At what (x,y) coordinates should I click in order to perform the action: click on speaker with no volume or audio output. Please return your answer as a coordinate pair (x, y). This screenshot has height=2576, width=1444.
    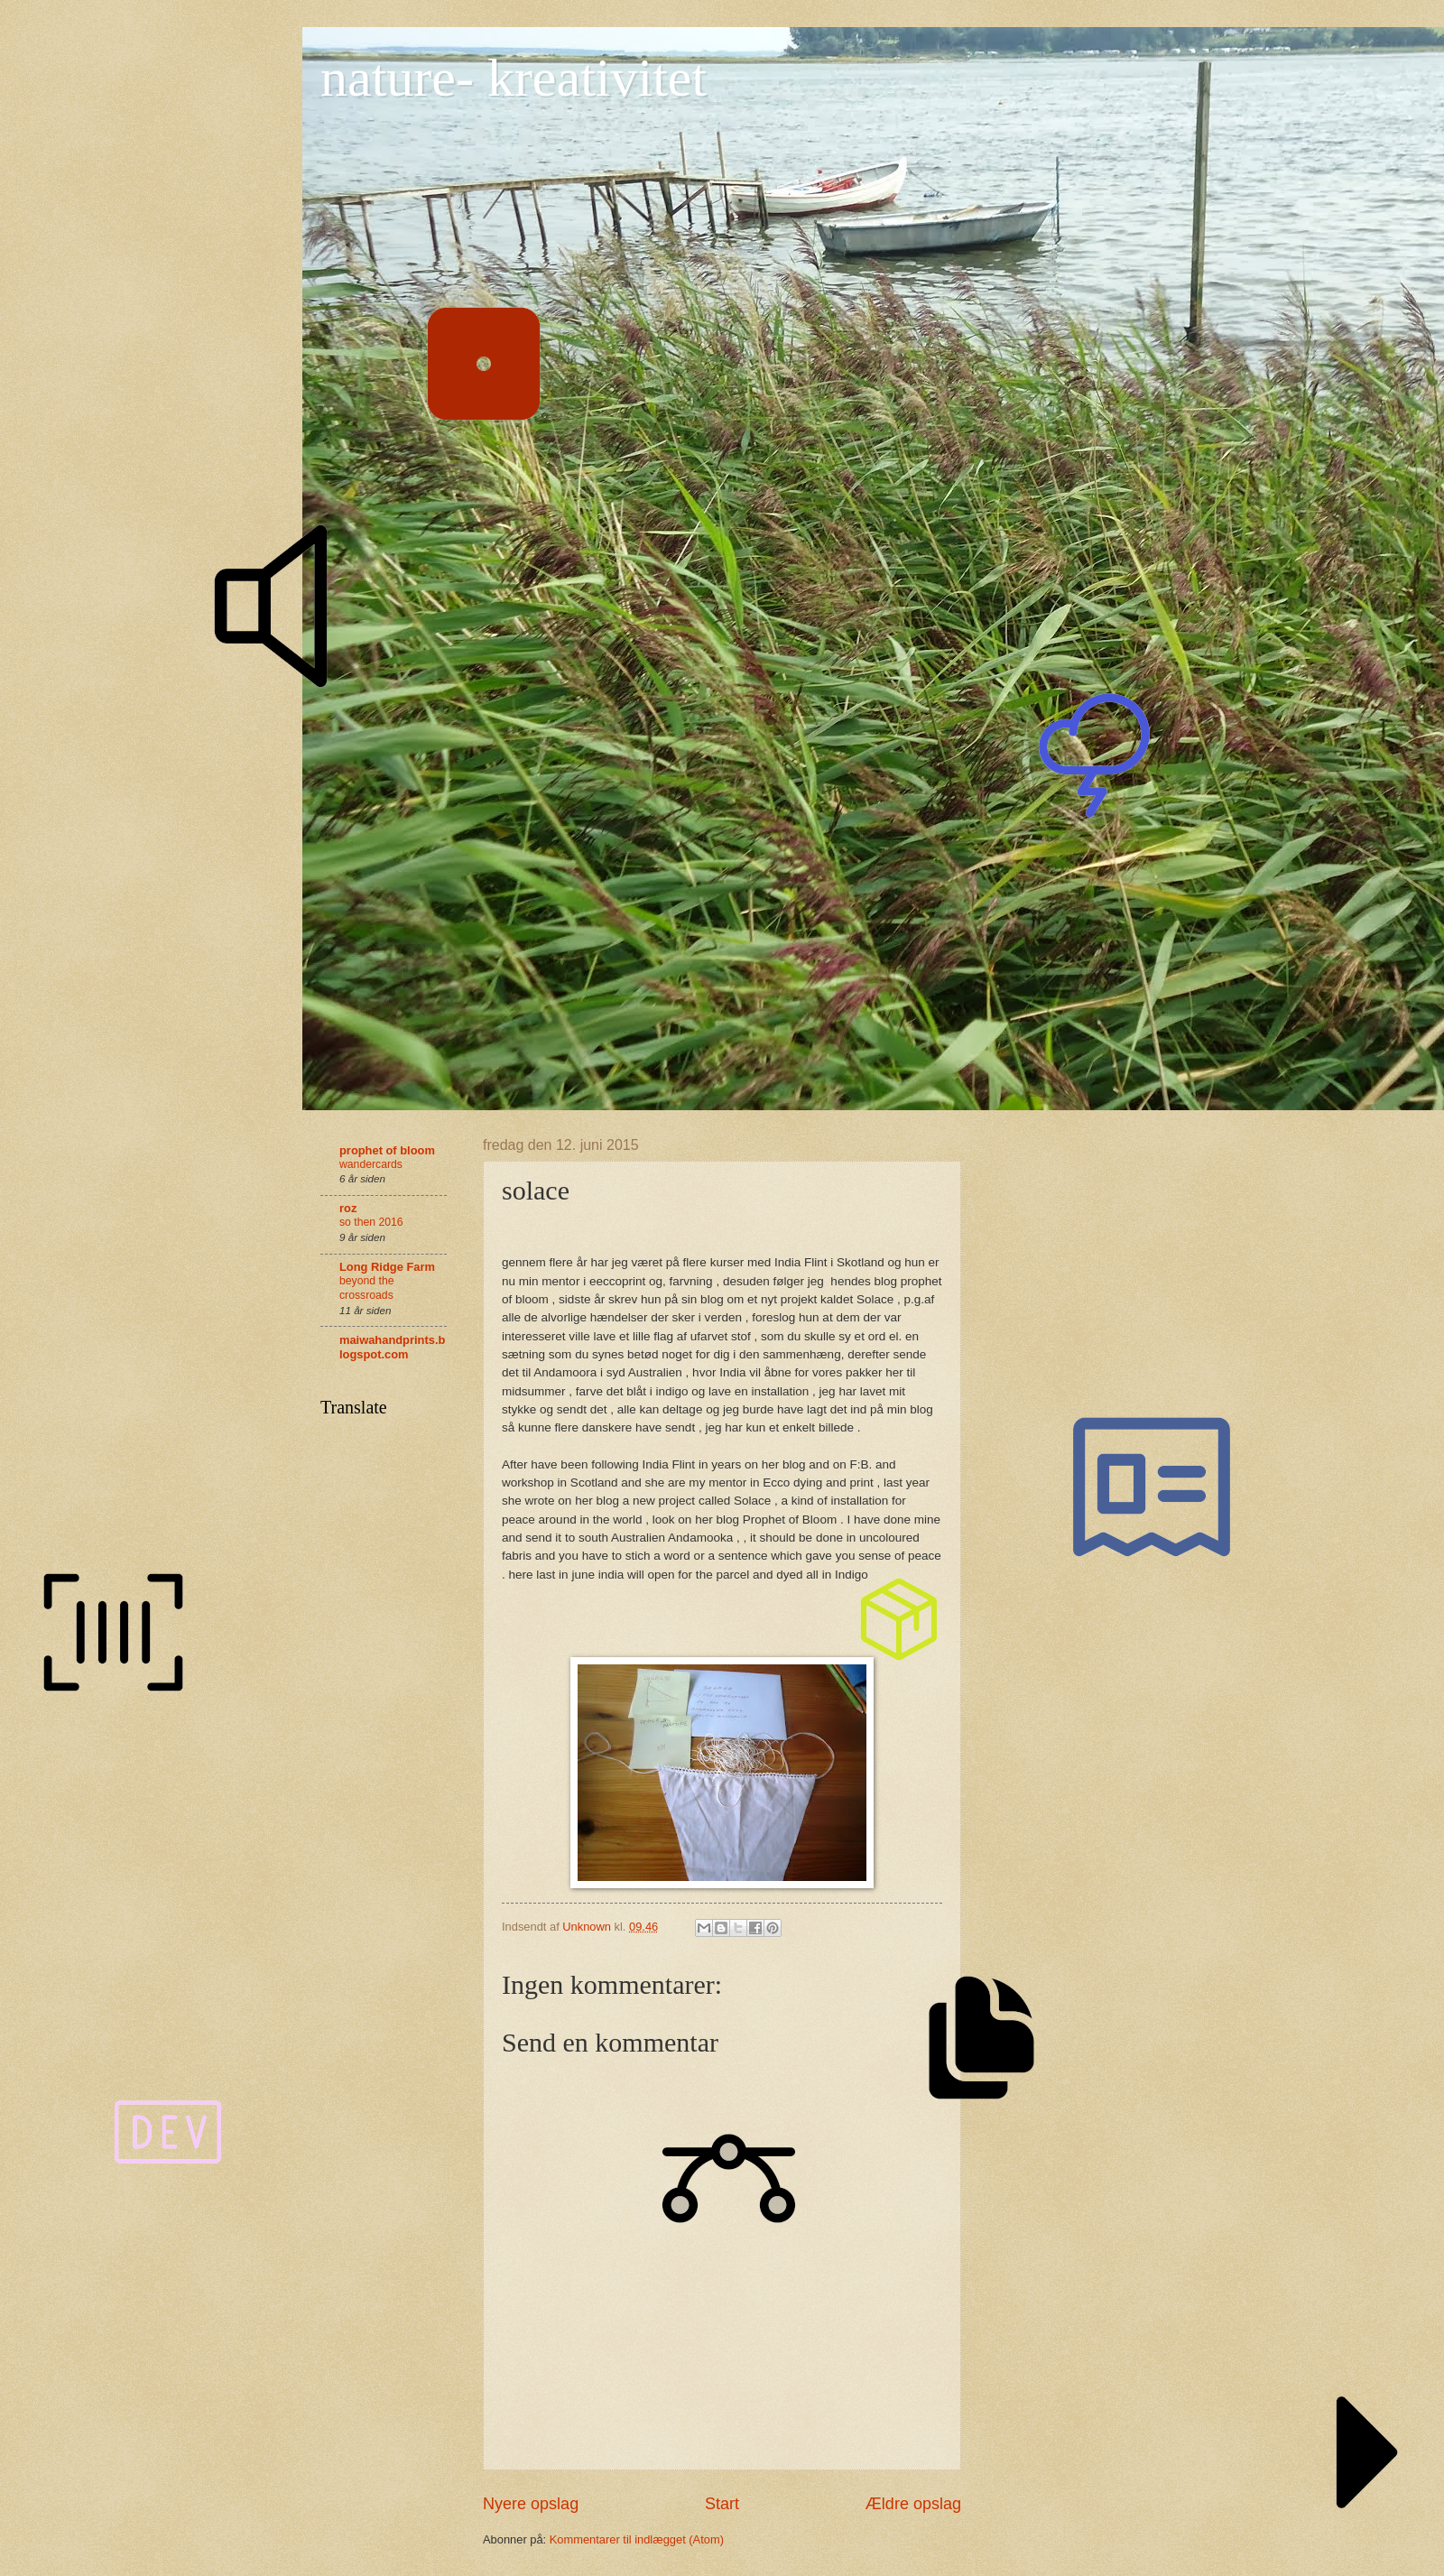
    Looking at the image, I should click on (301, 606).